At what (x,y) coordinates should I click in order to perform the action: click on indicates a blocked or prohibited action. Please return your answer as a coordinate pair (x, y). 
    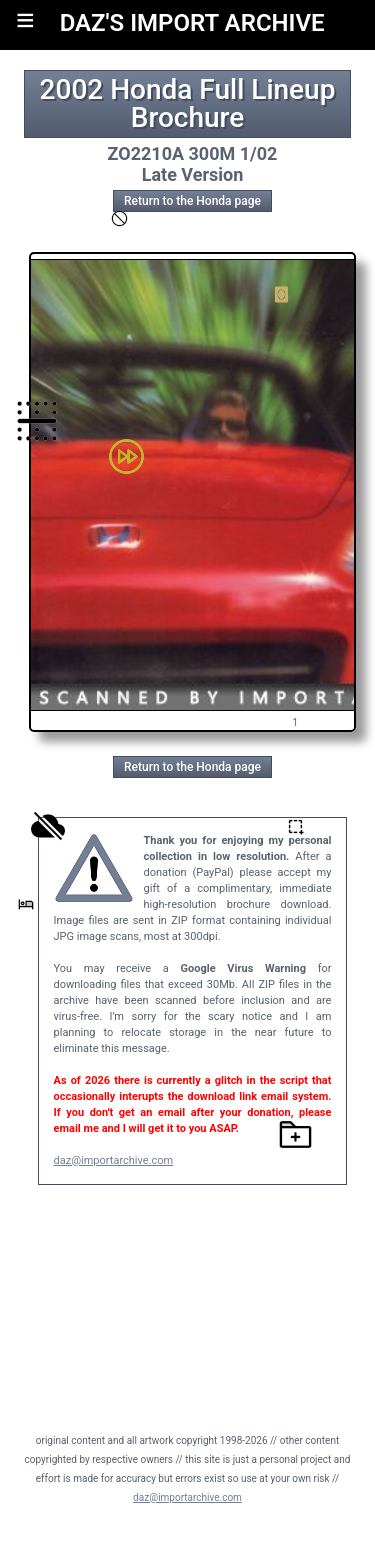
    Looking at the image, I should click on (119, 218).